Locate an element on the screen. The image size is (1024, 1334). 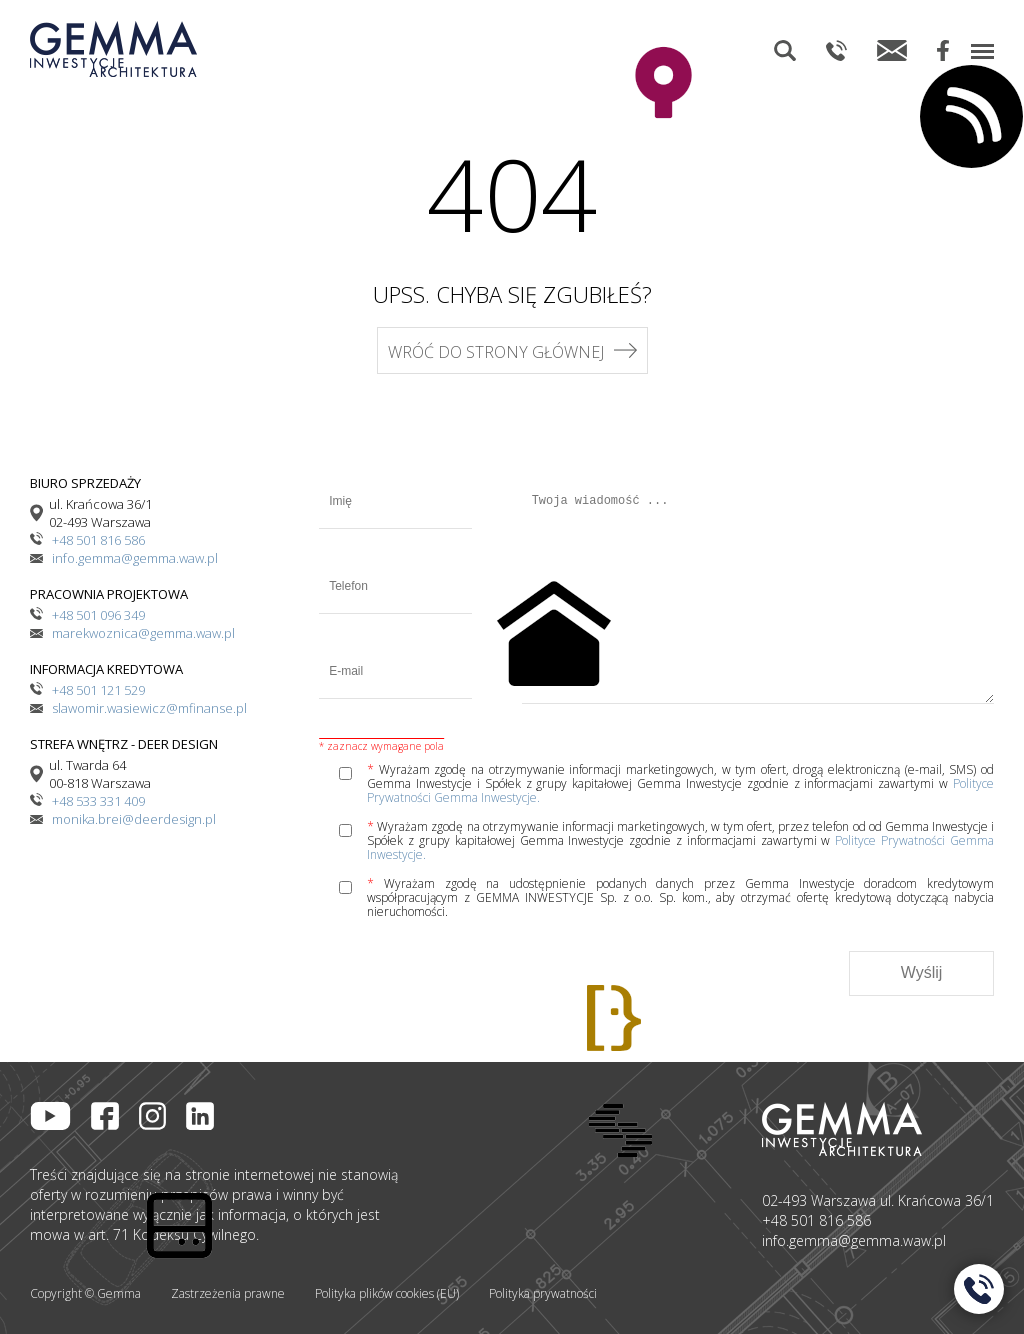
visit hearthis.at music streaming platform is located at coordinates (971, 116).